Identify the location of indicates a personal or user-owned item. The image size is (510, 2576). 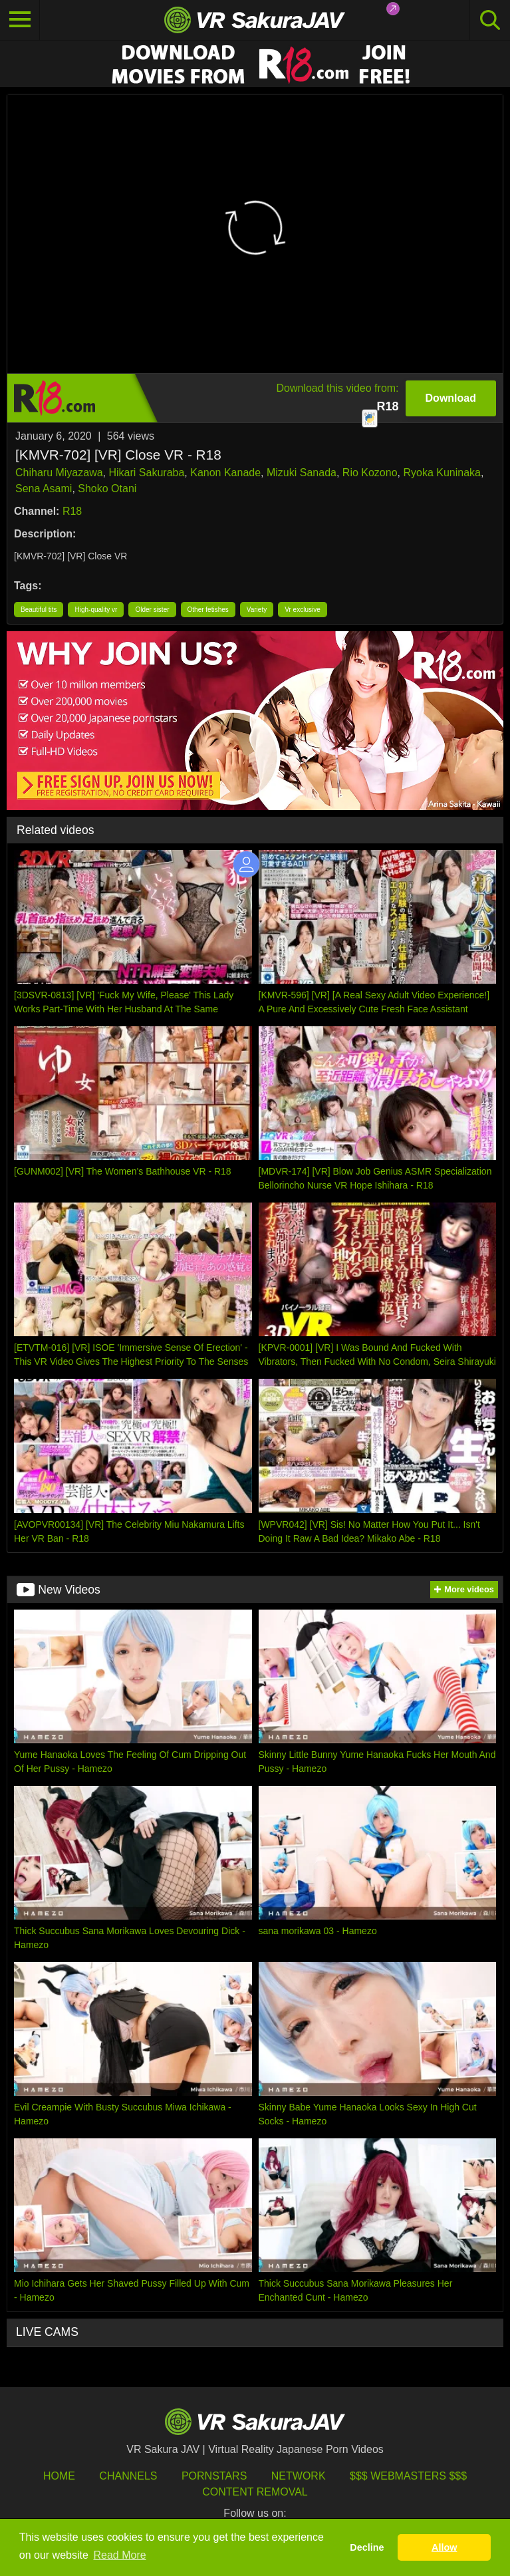
(246, 864).